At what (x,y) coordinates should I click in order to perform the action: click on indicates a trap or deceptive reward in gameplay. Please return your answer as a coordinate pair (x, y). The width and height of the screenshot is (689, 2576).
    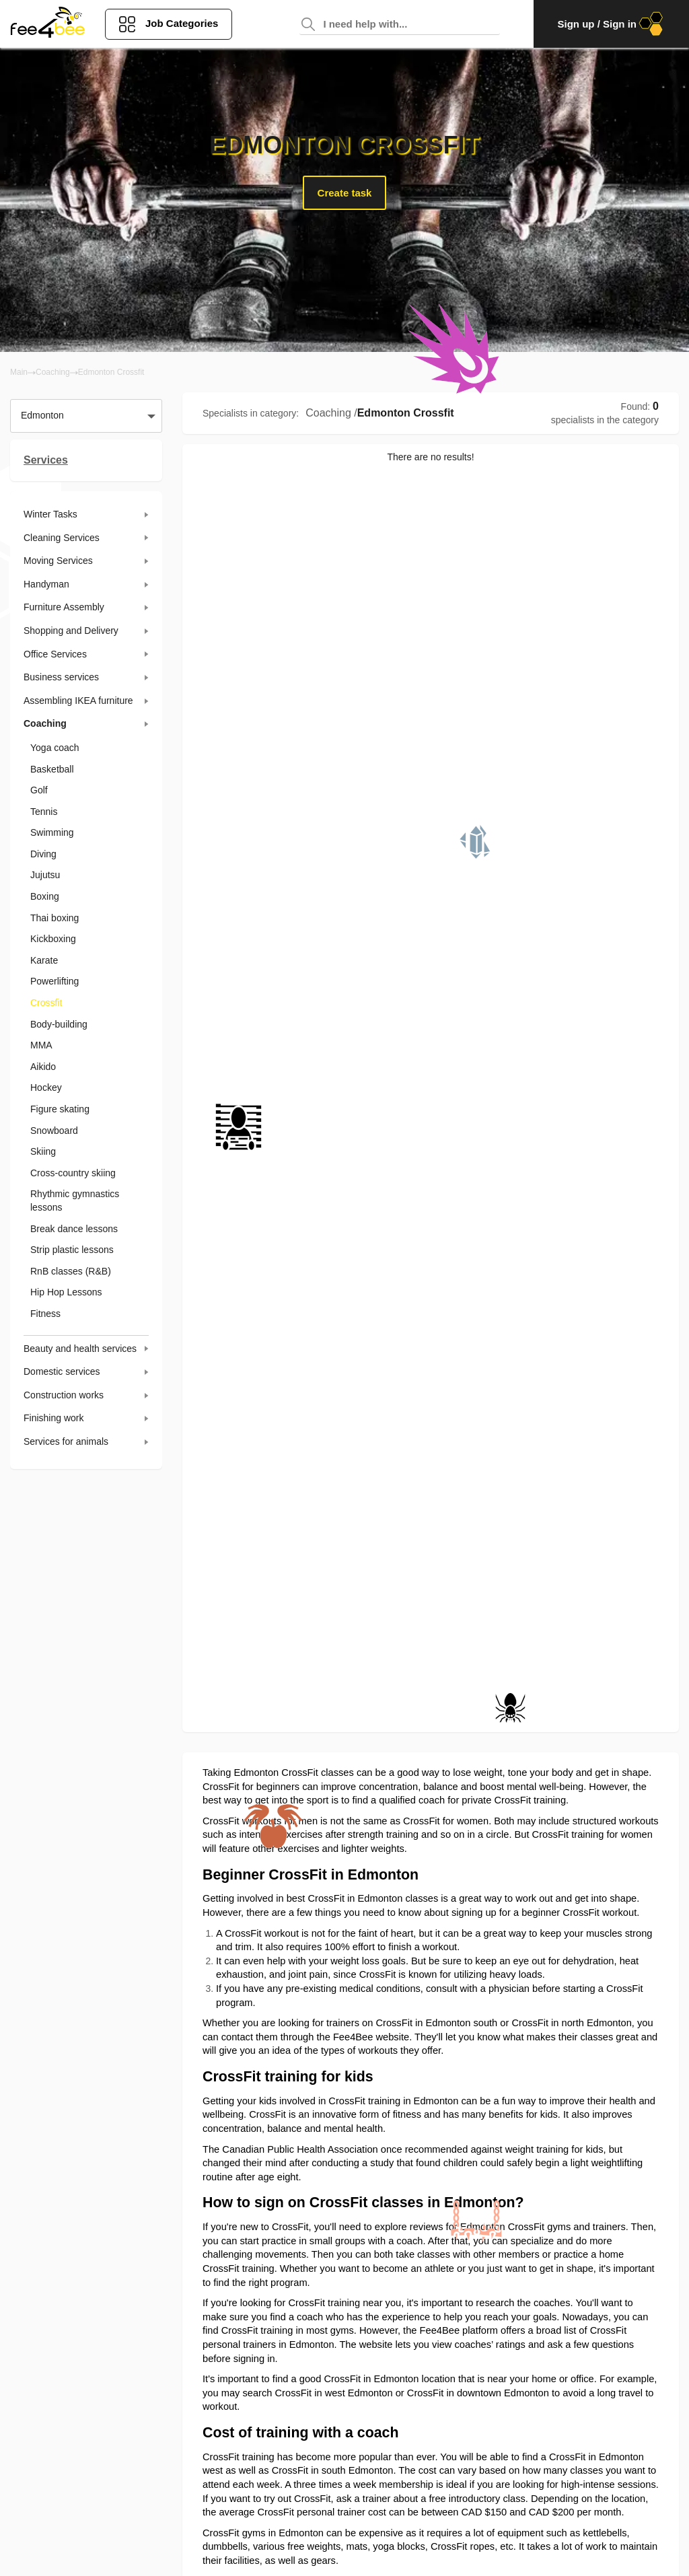
    Looking at the image, I should click on (273, 1824).